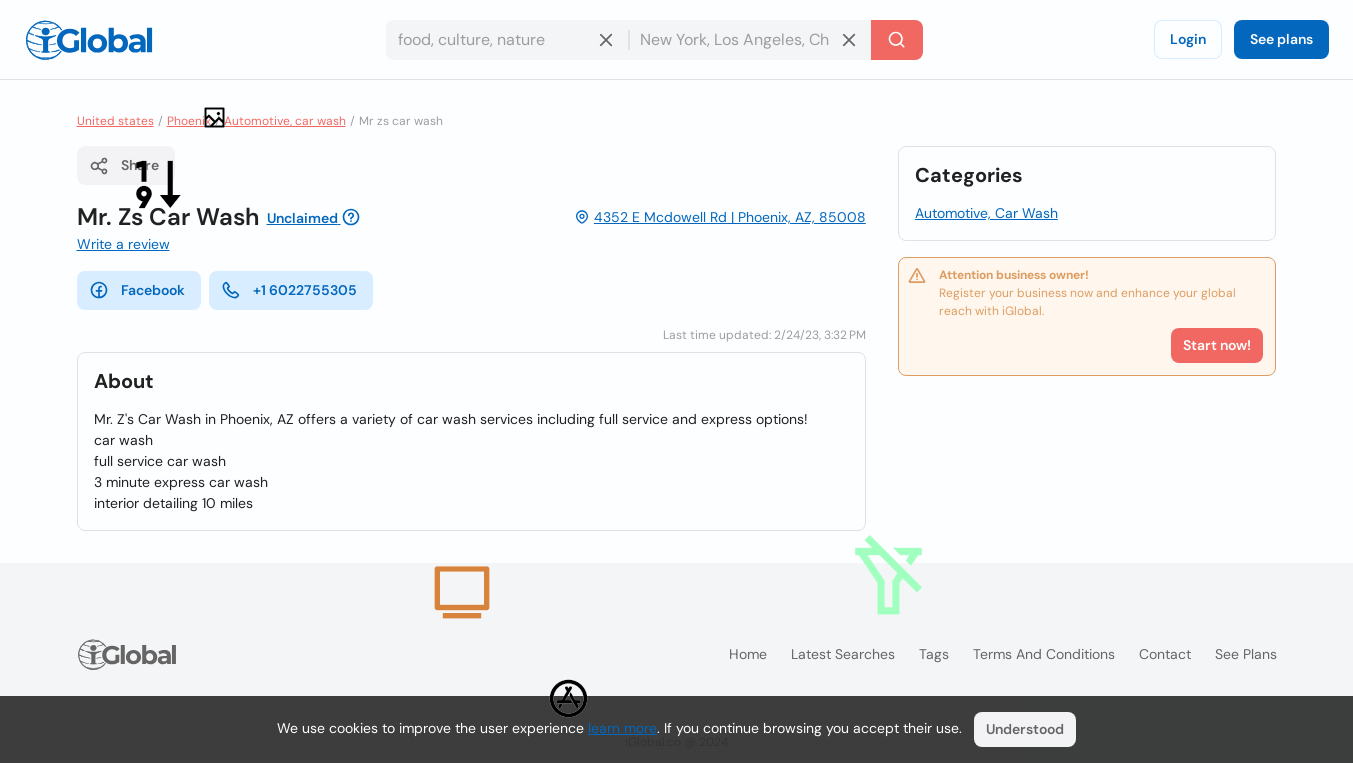 Image resolution: width=1353 pixels, height=763 pixels. Describe the element at coordinates (568, 698) in the screenshot. I see `open the App Store` at that location.